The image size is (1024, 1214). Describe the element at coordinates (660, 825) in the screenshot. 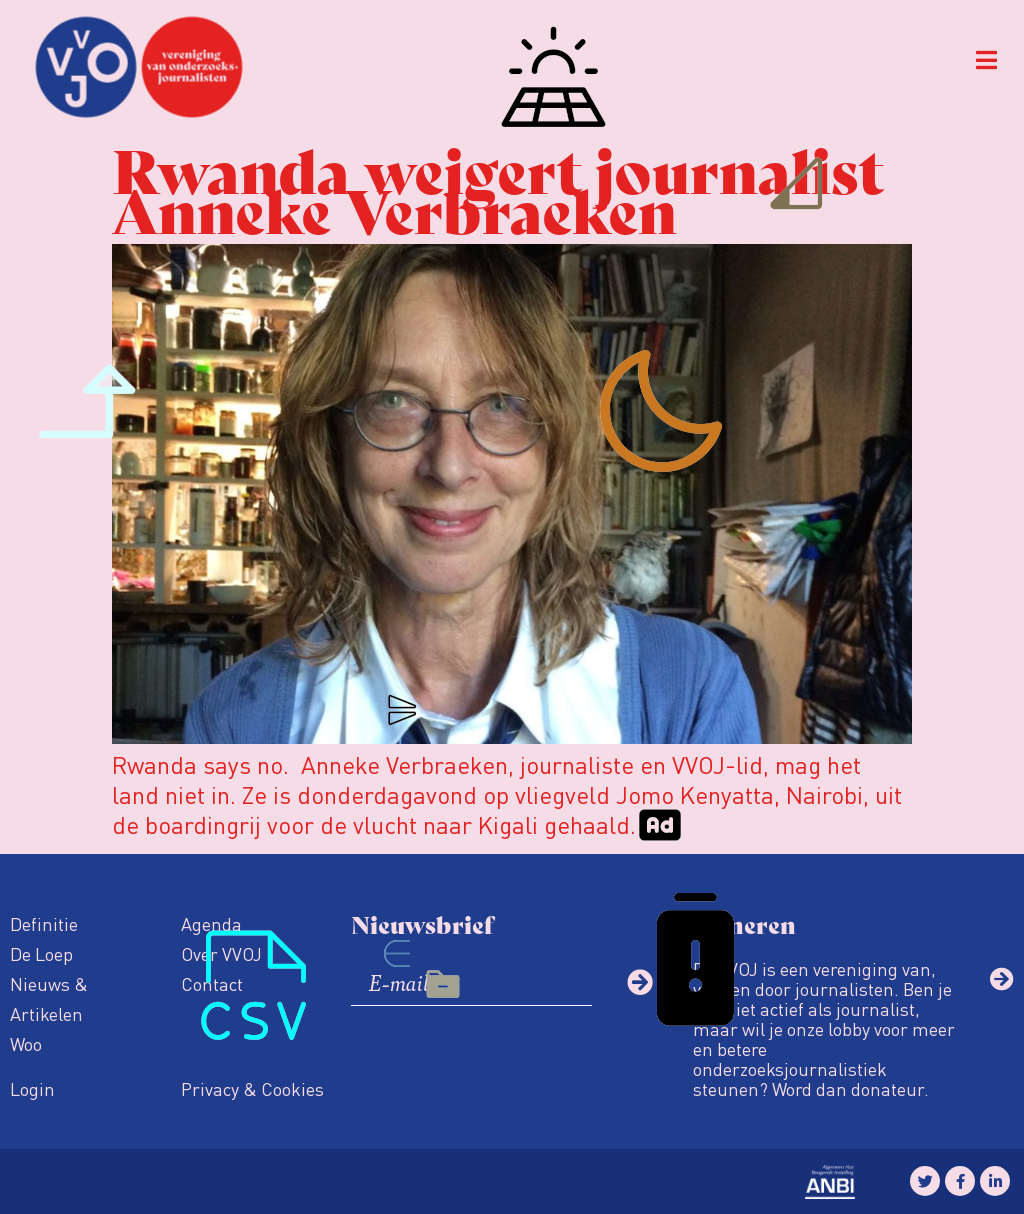

I see `indicates sponsored or advertisement content` at that location.